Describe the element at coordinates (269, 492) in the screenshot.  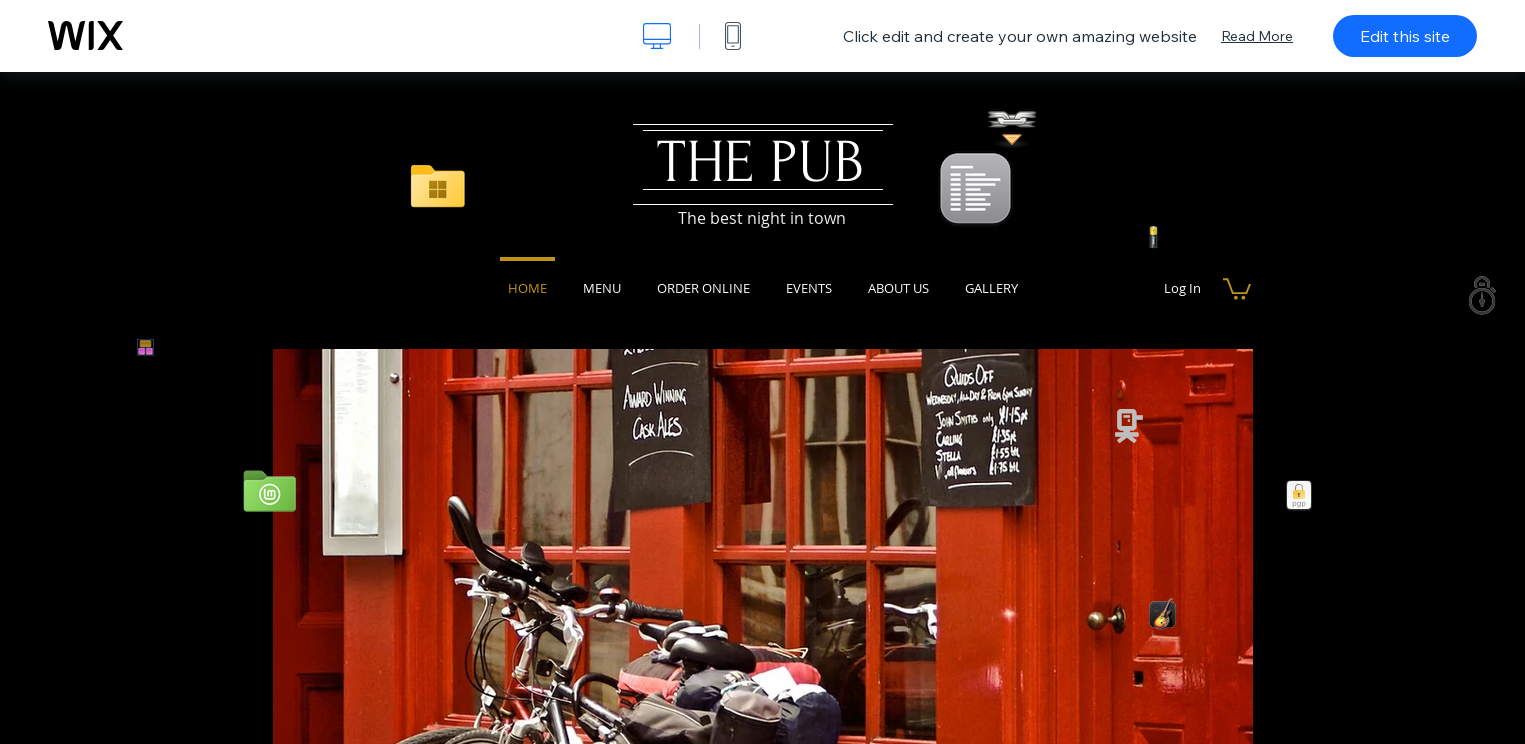
I see `open linux mint system folder` at that location.